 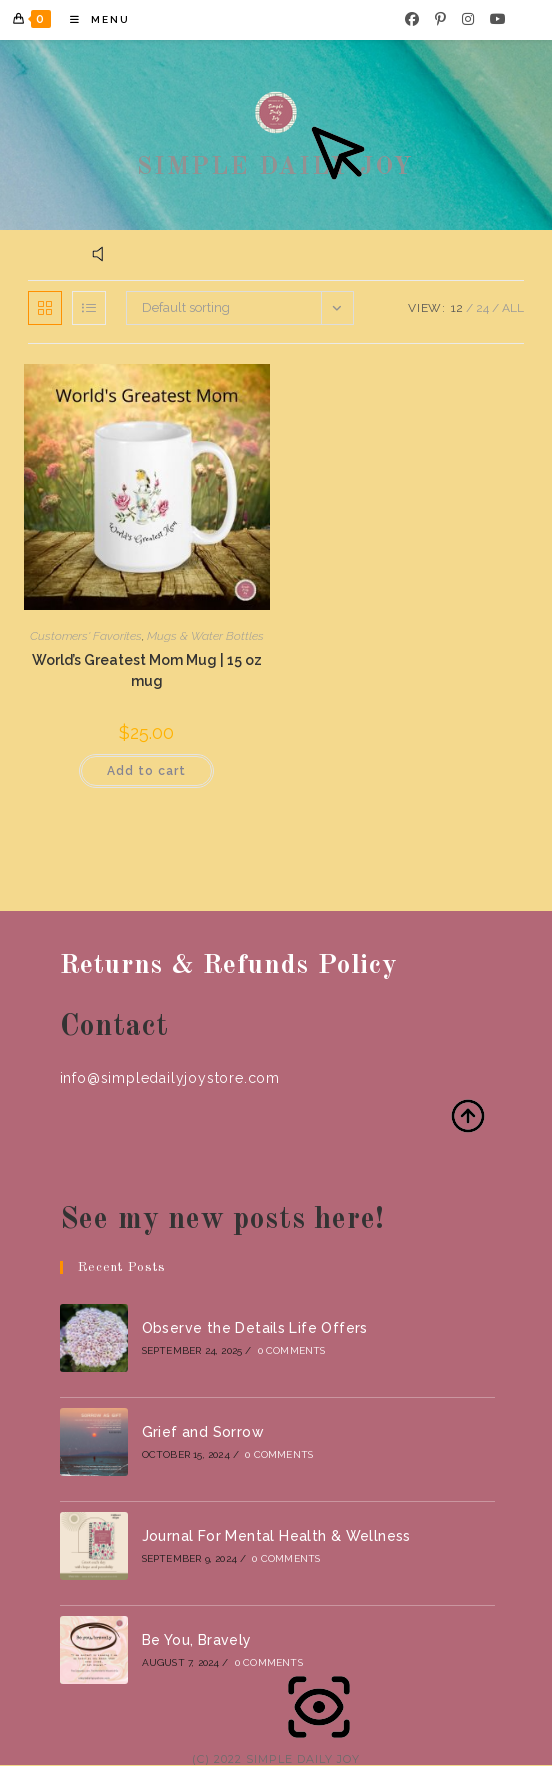 What do you see at coordinates (339, 154) in the screenshot?
I see `cursor selection tool` at bounding box center [339, 154].